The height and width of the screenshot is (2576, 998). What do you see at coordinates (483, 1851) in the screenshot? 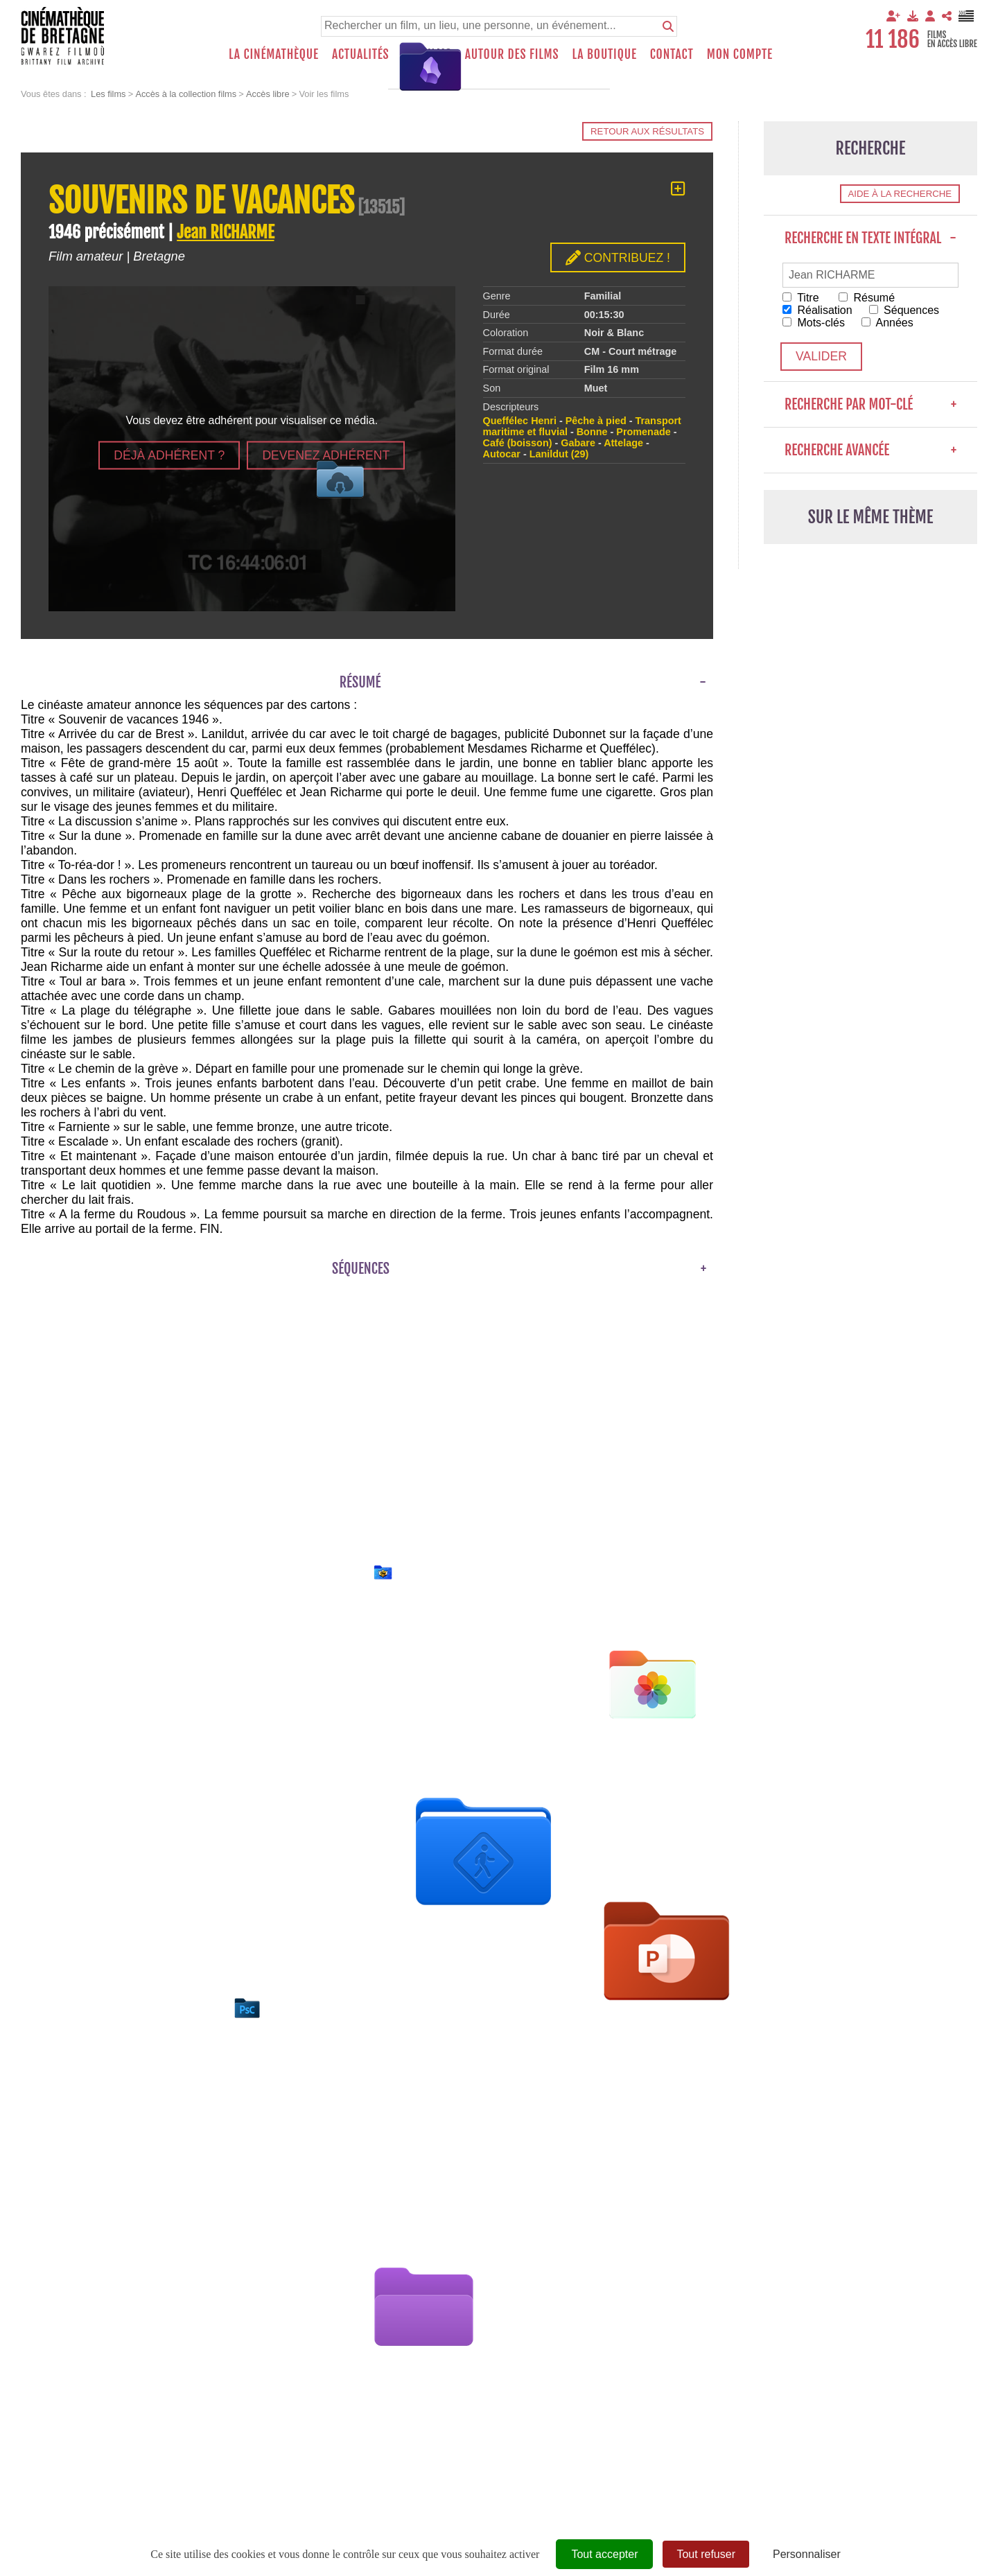
I see `access your public folder` at bounding box center [483, 1851].